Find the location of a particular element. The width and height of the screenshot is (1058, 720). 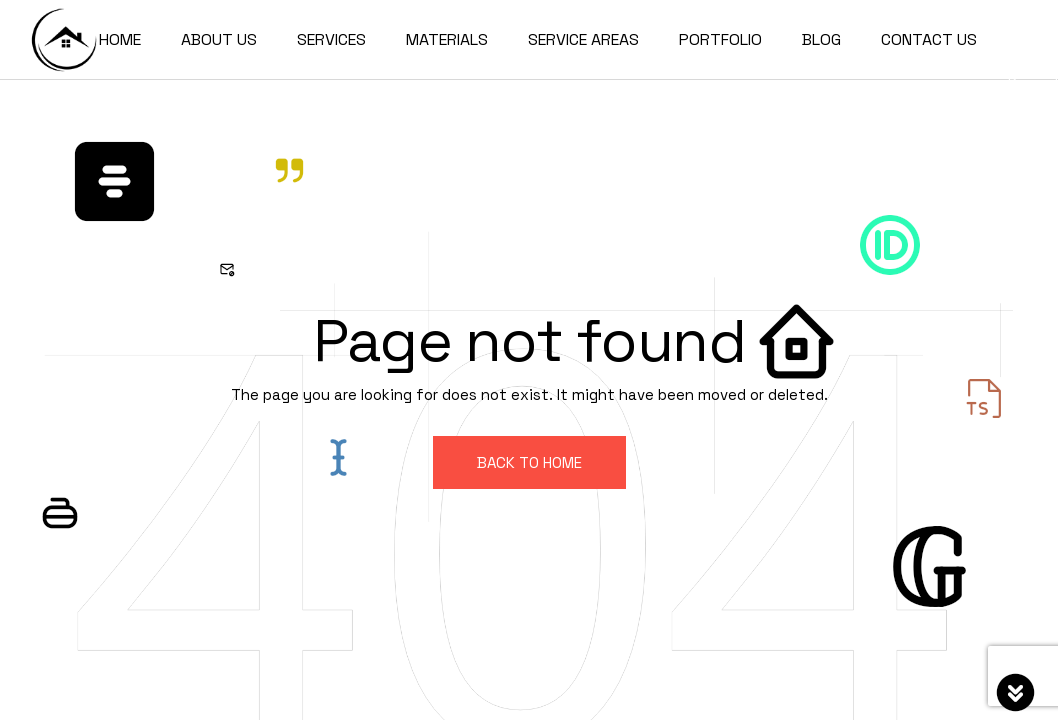

navigate to home screen is located at coordinates (796, 341).